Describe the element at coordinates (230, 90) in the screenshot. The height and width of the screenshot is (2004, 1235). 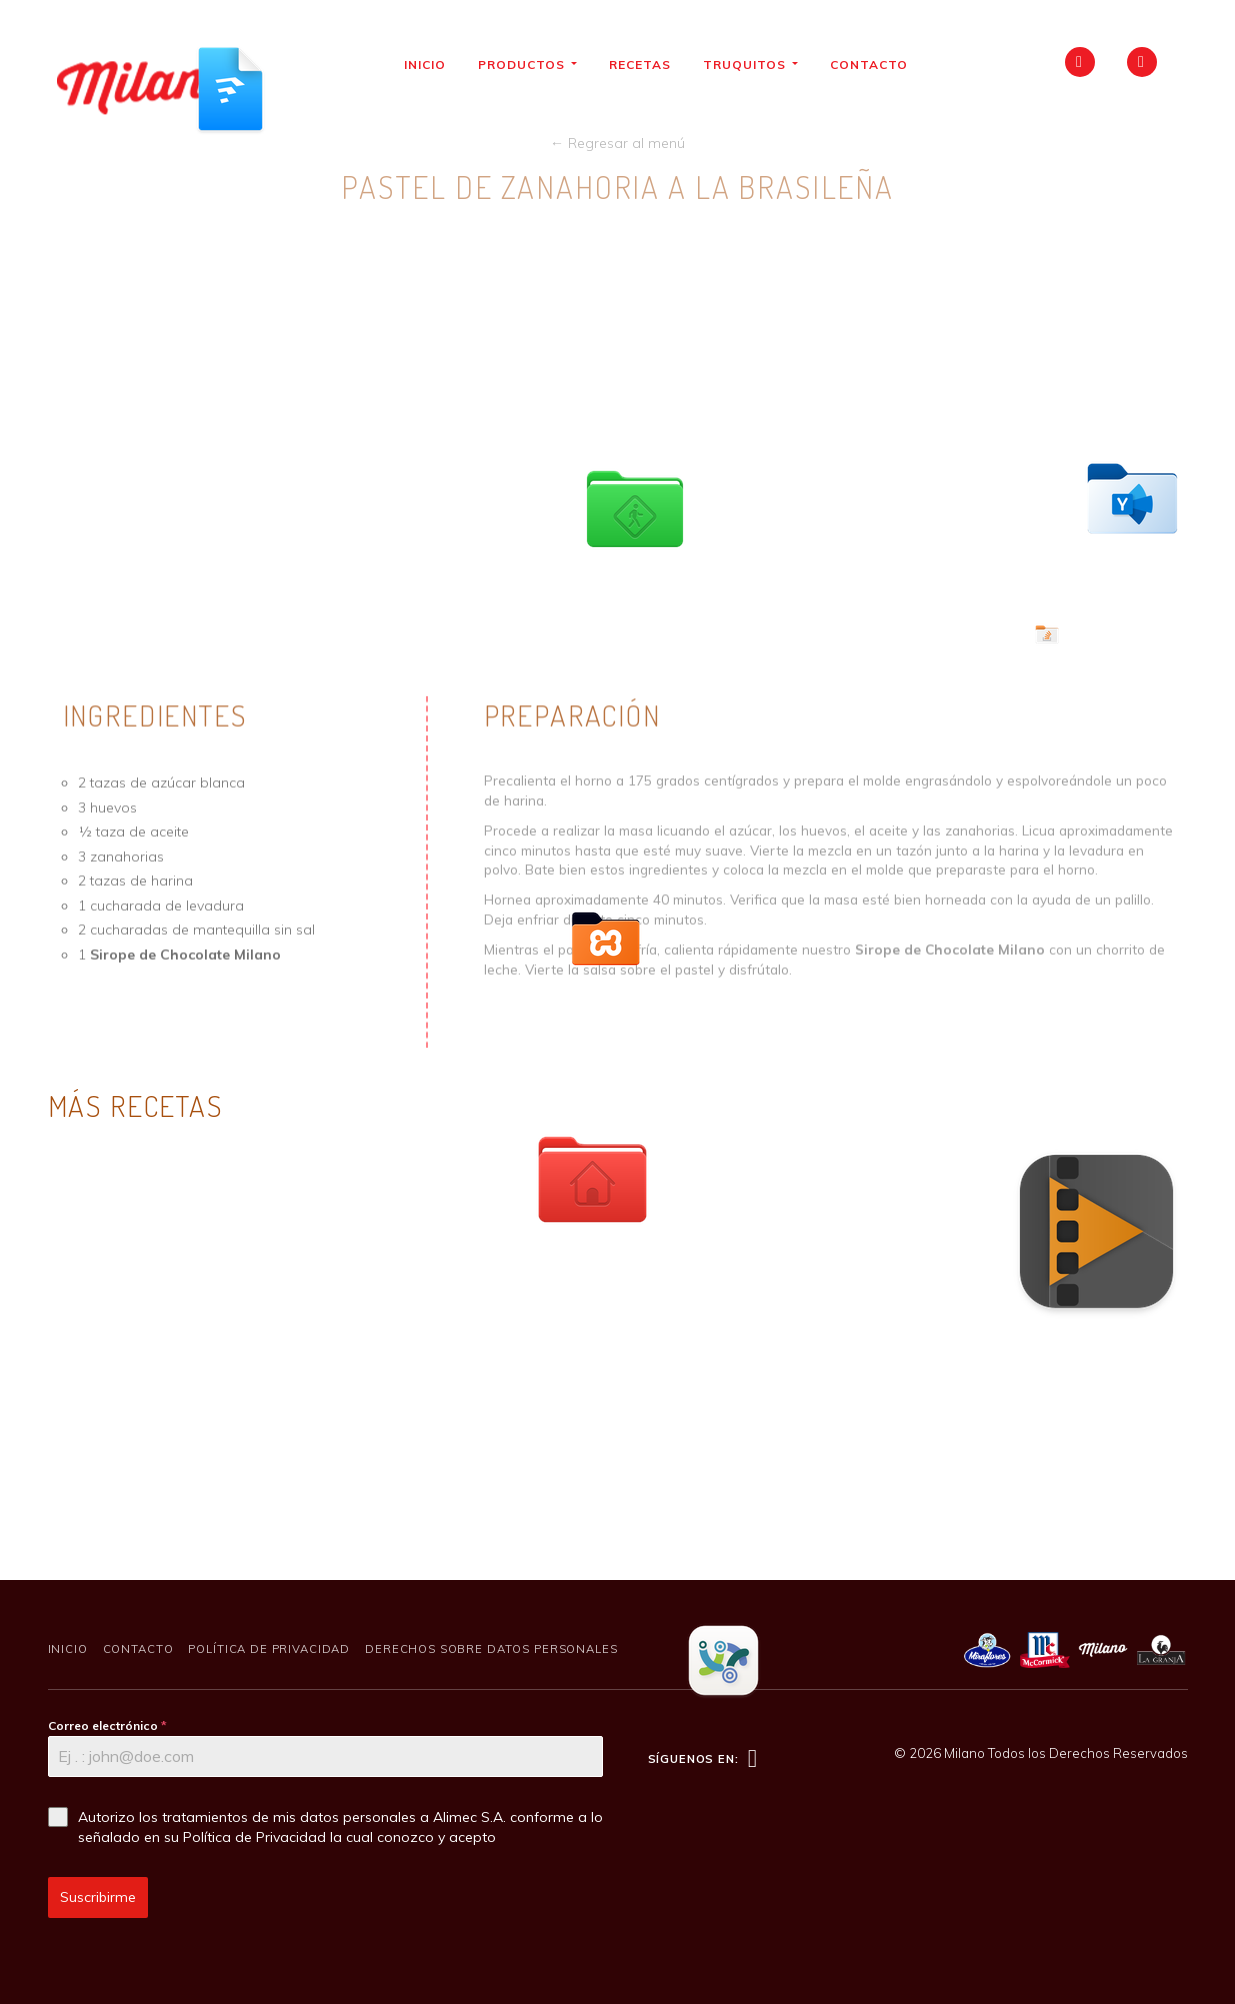
I see `a SketchUp file (.skp) in your file system` at that location.